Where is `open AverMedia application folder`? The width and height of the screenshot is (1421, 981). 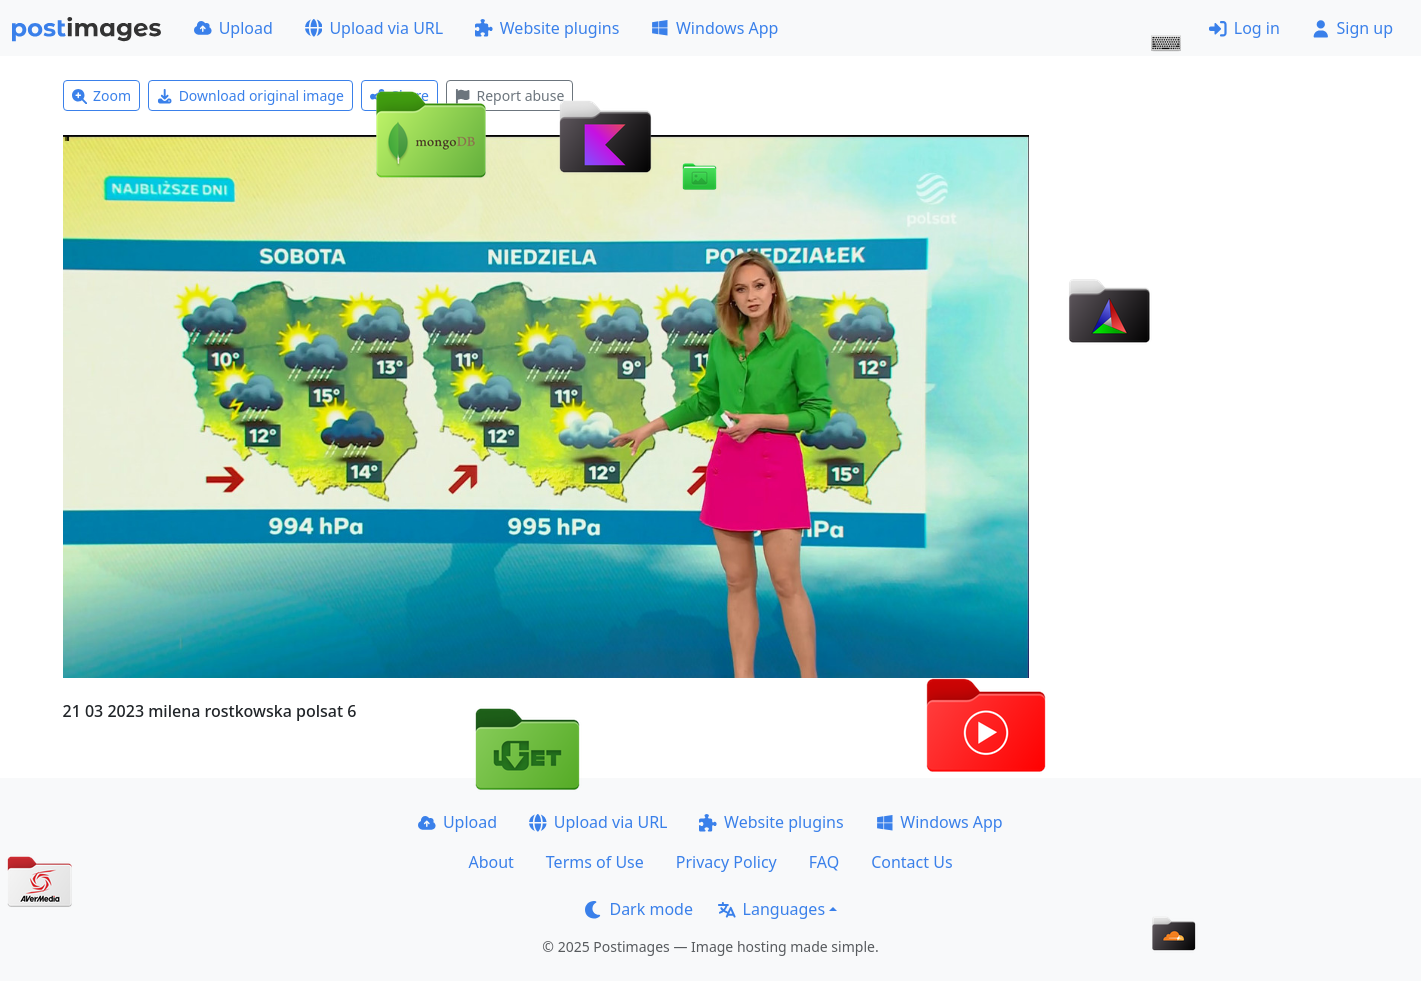 open AverMedia application folder is located at coordinates (39, 883).